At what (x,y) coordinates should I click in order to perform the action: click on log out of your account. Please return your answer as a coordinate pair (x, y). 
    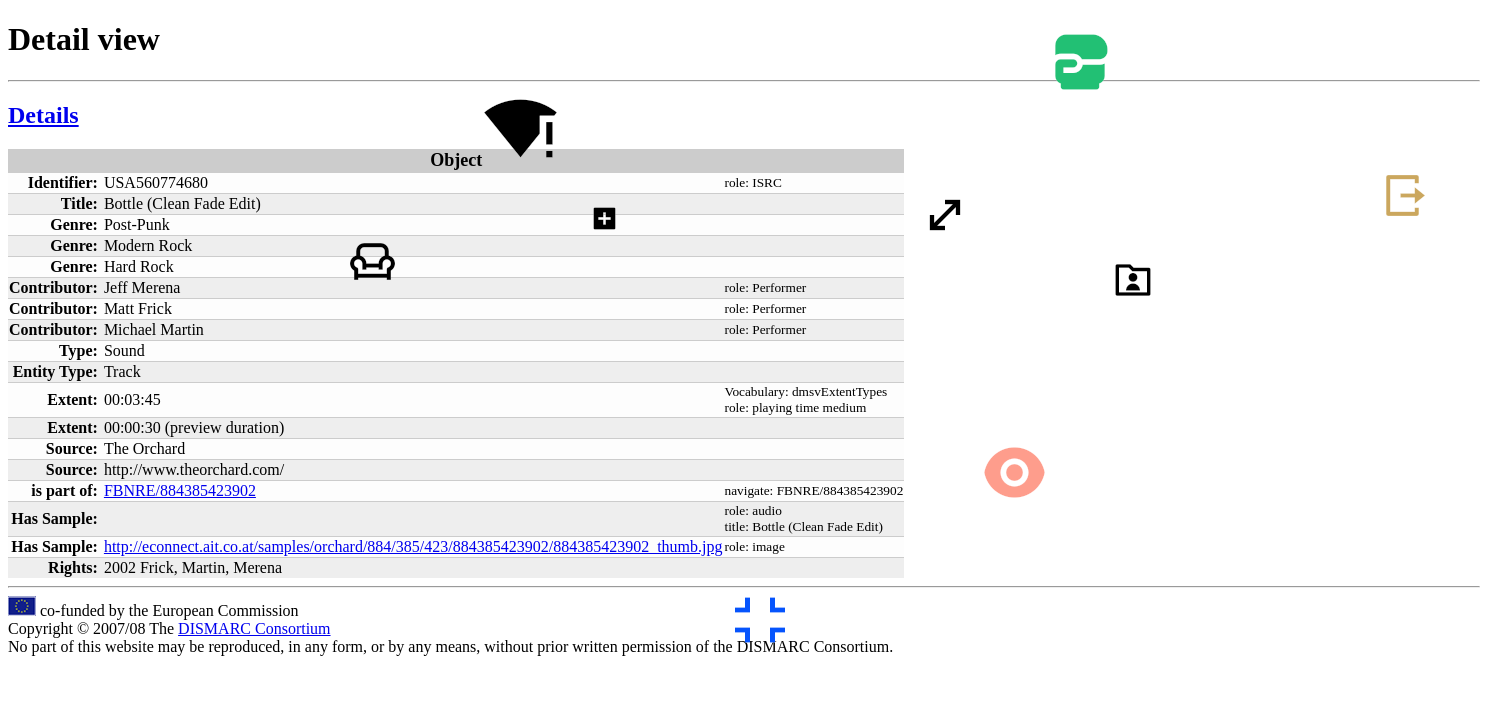
    Looking at the image, I should click on (1402, 195).